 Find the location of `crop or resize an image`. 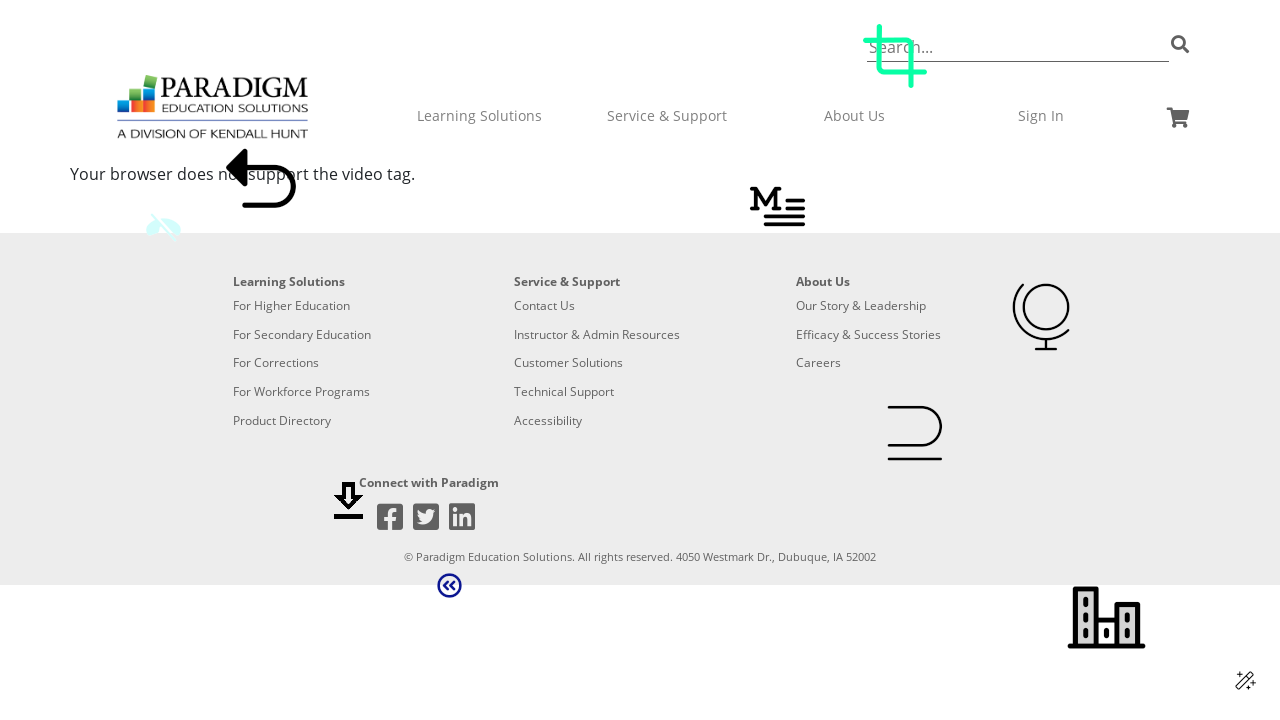

crop or resize an image is located at coordinates (895, 56).